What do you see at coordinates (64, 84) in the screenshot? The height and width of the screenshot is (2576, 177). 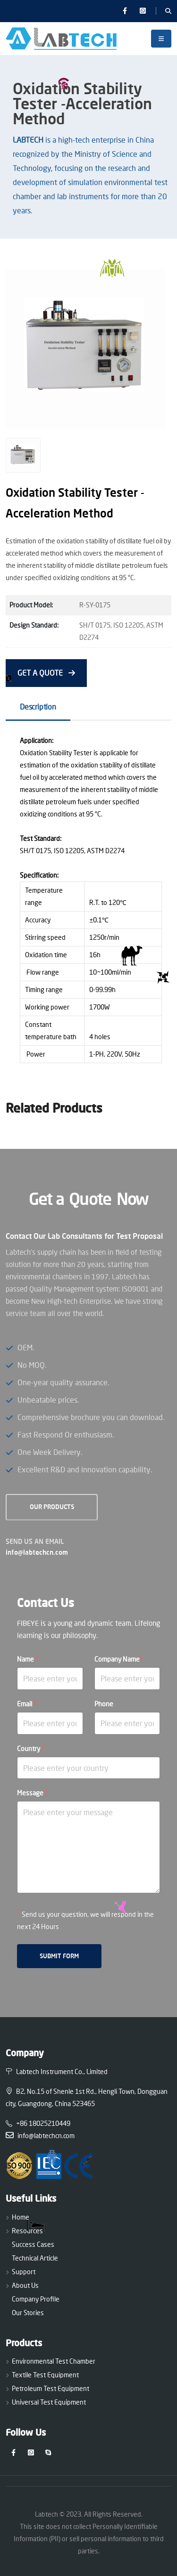 I see `select warrior or spartan character class` at bounding box center [64, 84].